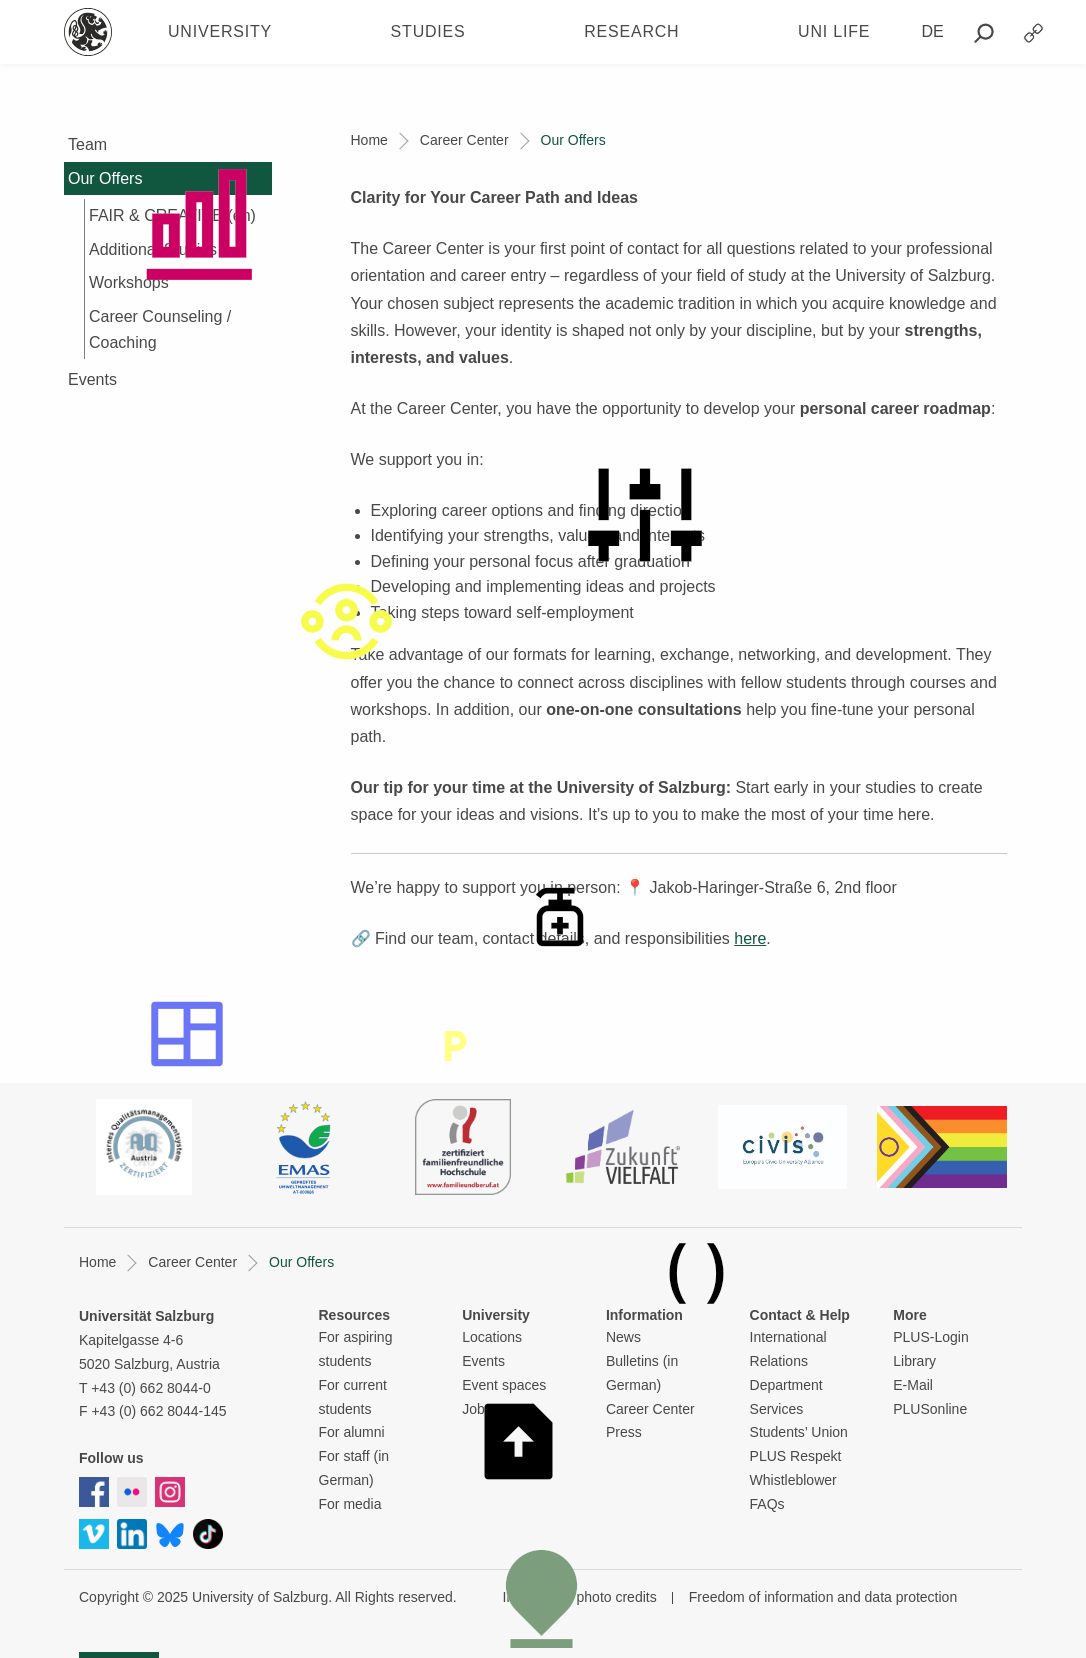 This screenshot has width=1086, height=1658. What do you see at coordinates (455, 1046) in the screenshot?
I see `indicates a parking area or facility` at bounding box center [455, 1046].